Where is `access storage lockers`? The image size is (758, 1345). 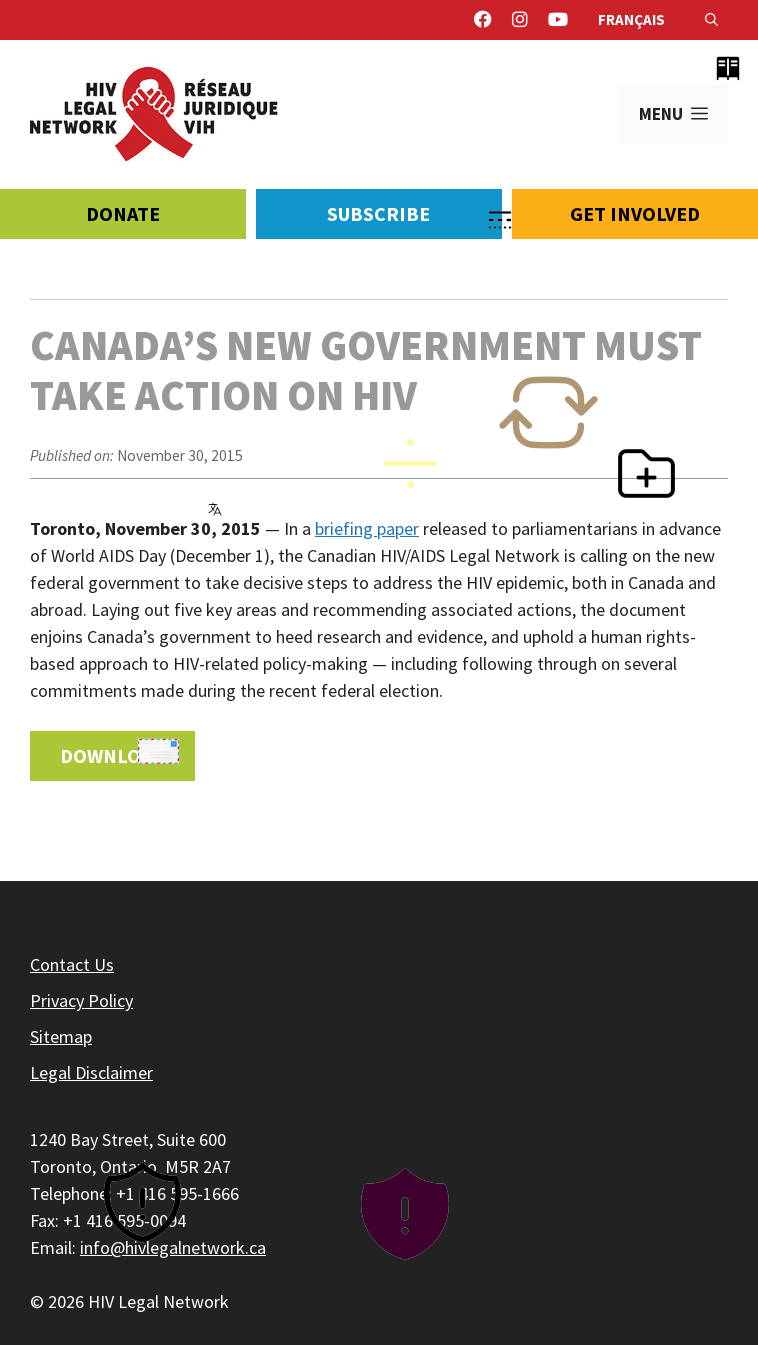 access storage lockers is located at coordinates (728, 68).